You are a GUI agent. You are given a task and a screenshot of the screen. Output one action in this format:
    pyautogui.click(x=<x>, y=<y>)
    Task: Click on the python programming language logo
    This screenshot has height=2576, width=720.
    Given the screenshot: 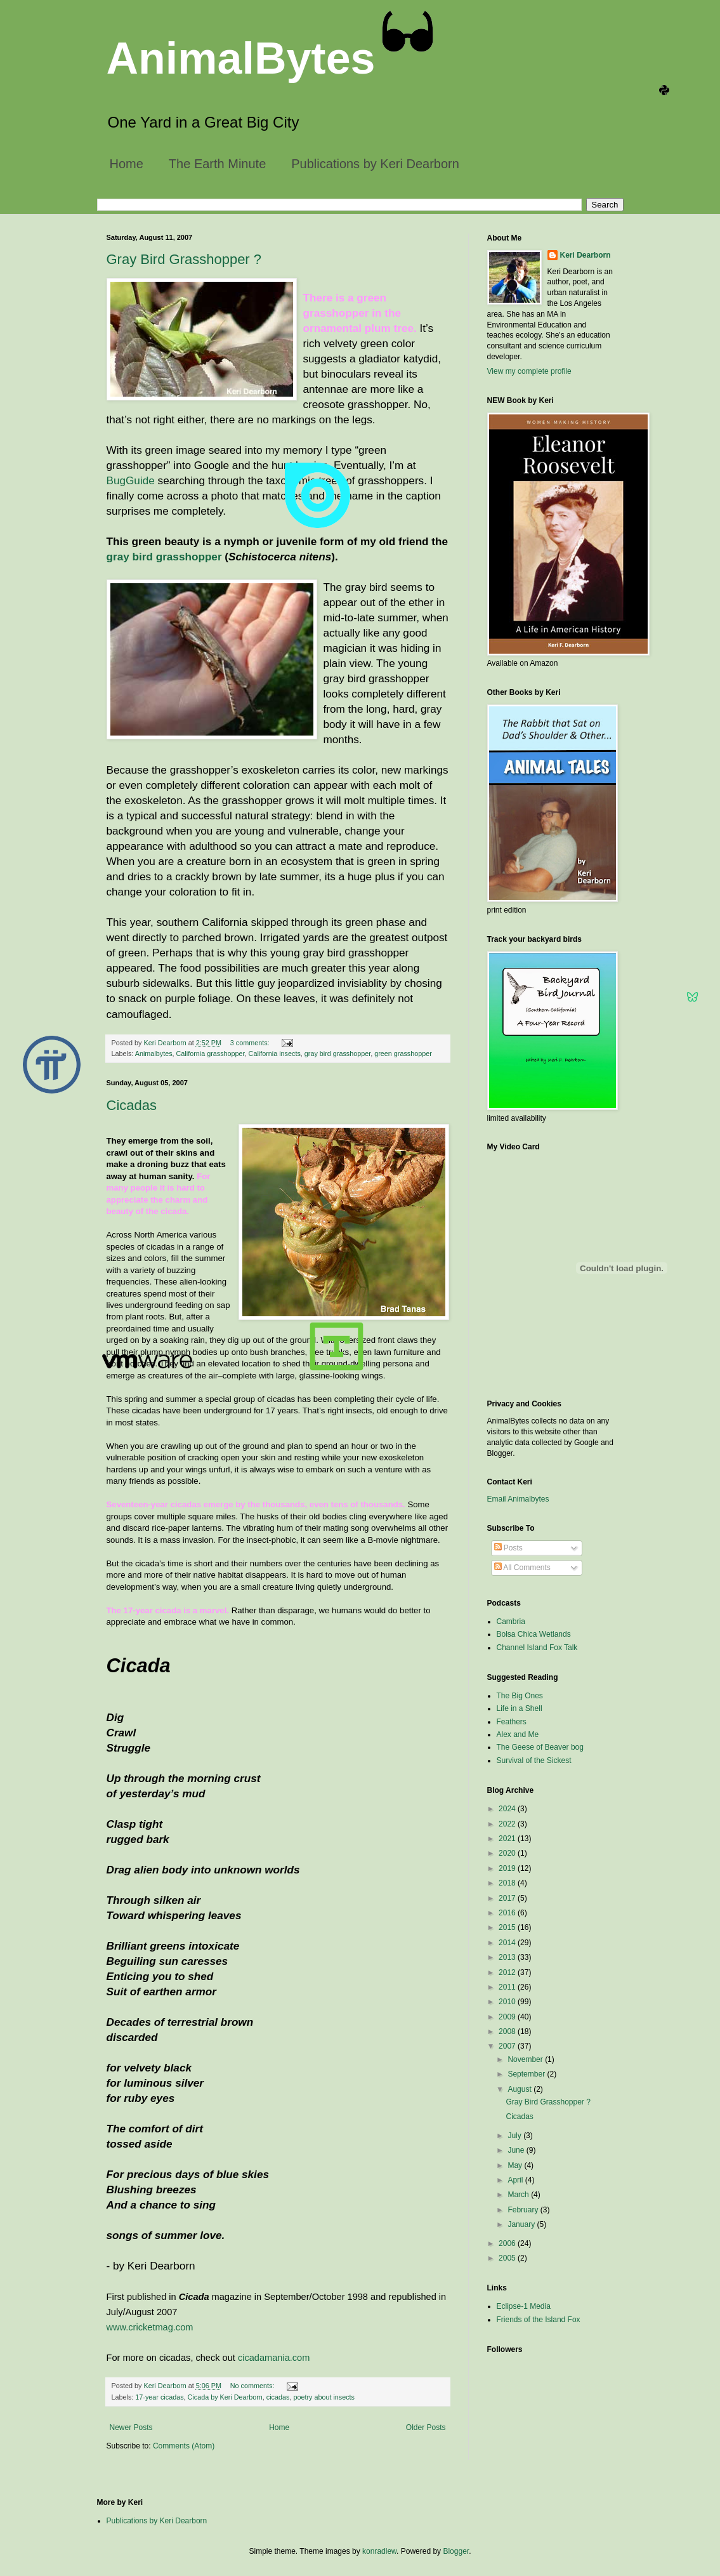 What is the action you would take?
    pyautogui.click(x=664, y=90)
    